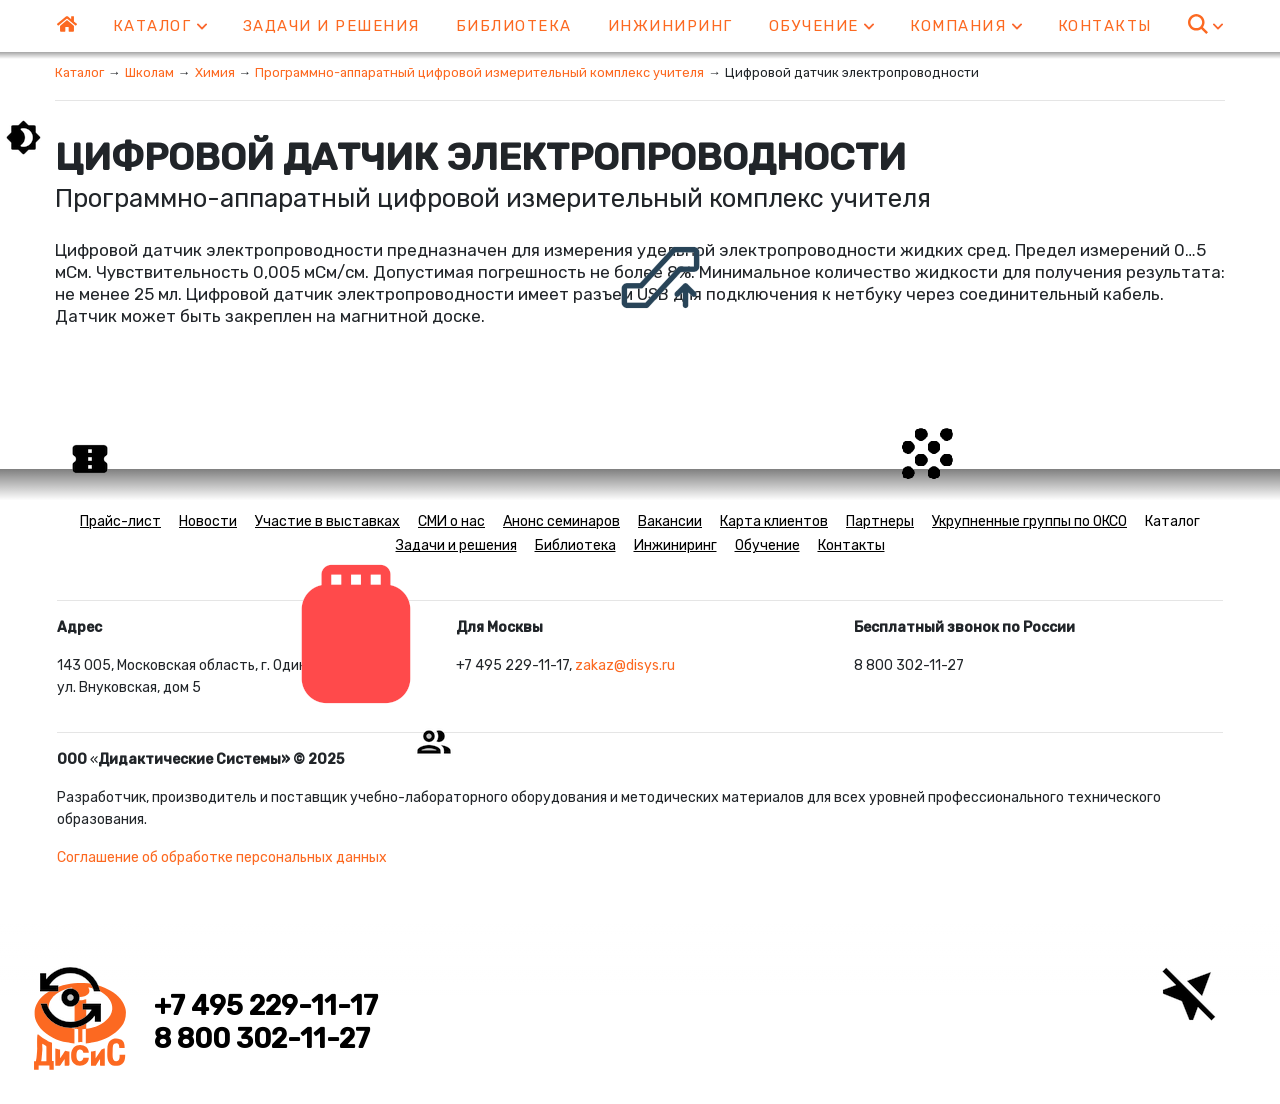 The width and height of the screenshot is (1280, 1104). Describe the element at coordinates (70, 997) in the screenshot. I see `switch between front and rear camera` at that location.